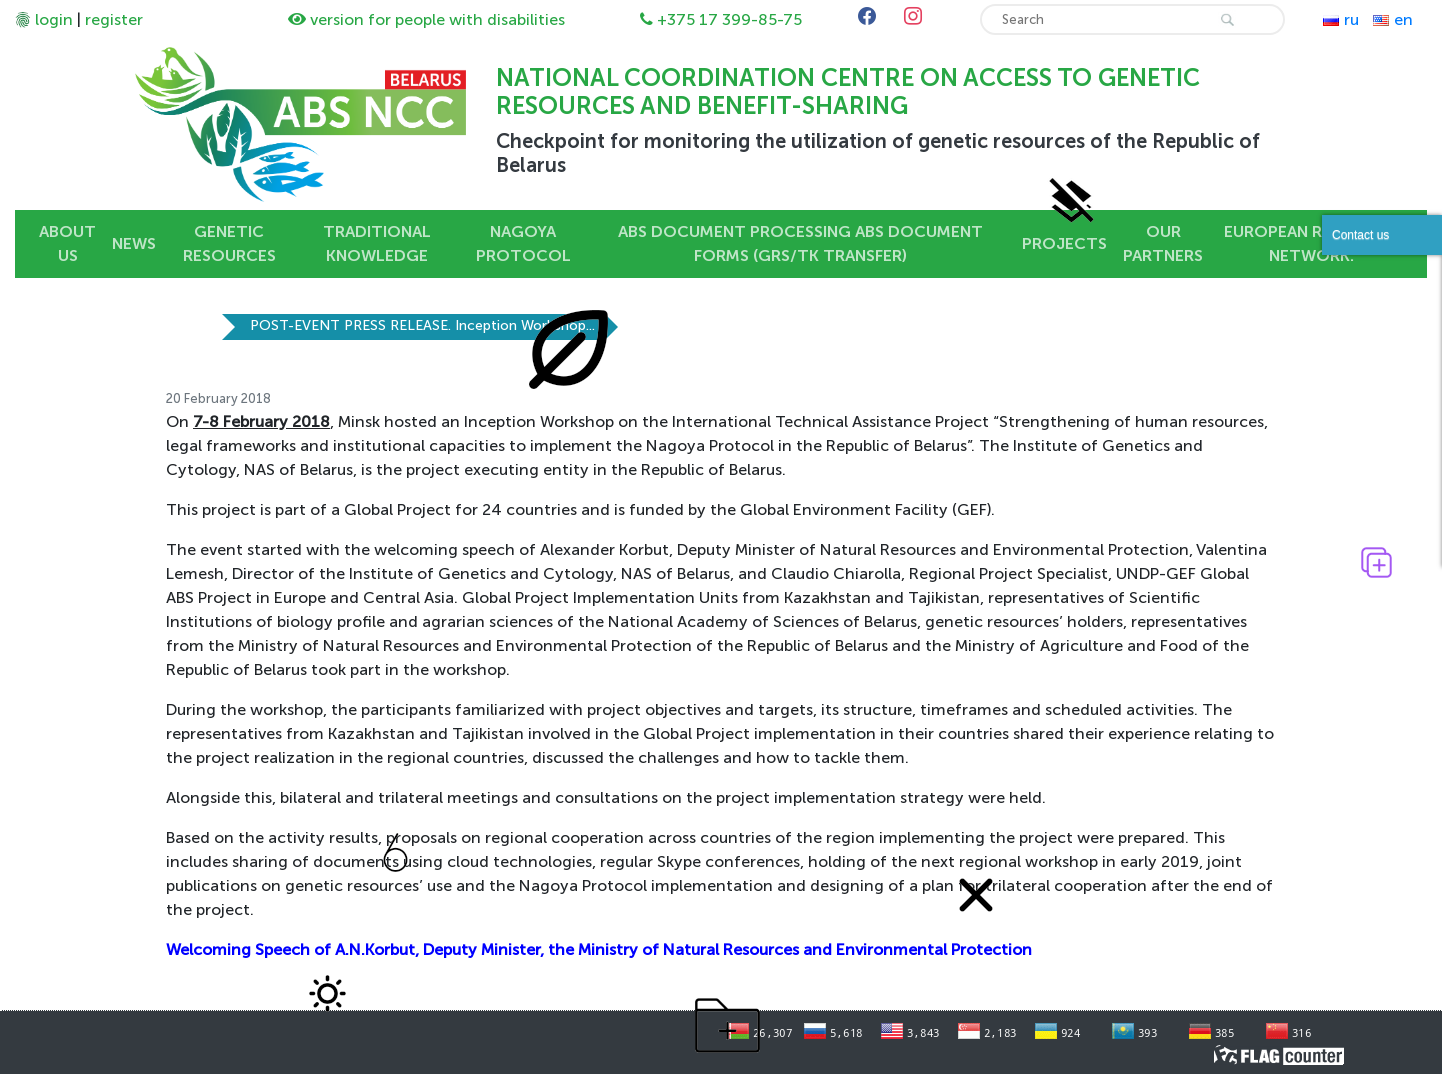 The width and height of the screenshot is (1442, 1074). What do you see at coordinates (727, 1025) in the screenshot?
I see `create a new folder` at bounding box center [727, 1025].